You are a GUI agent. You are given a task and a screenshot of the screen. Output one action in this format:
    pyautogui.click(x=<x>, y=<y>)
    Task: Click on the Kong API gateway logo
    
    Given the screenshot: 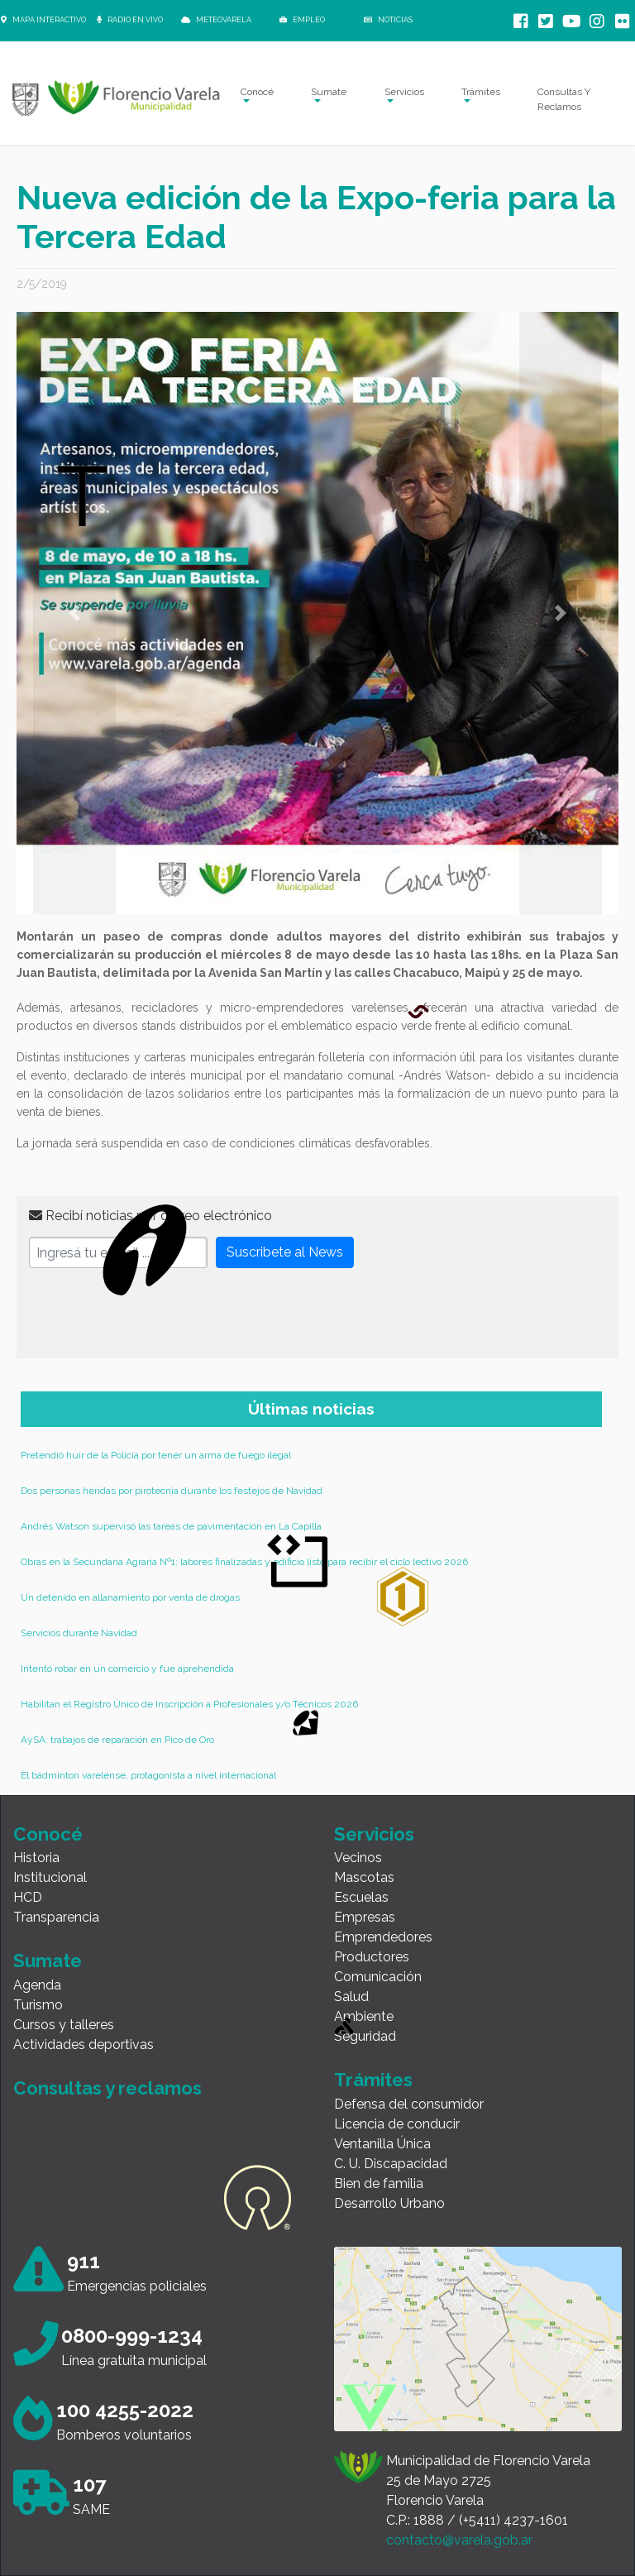 What is the action you would take?
    pyautogui.click(x=344, y=2025)
    